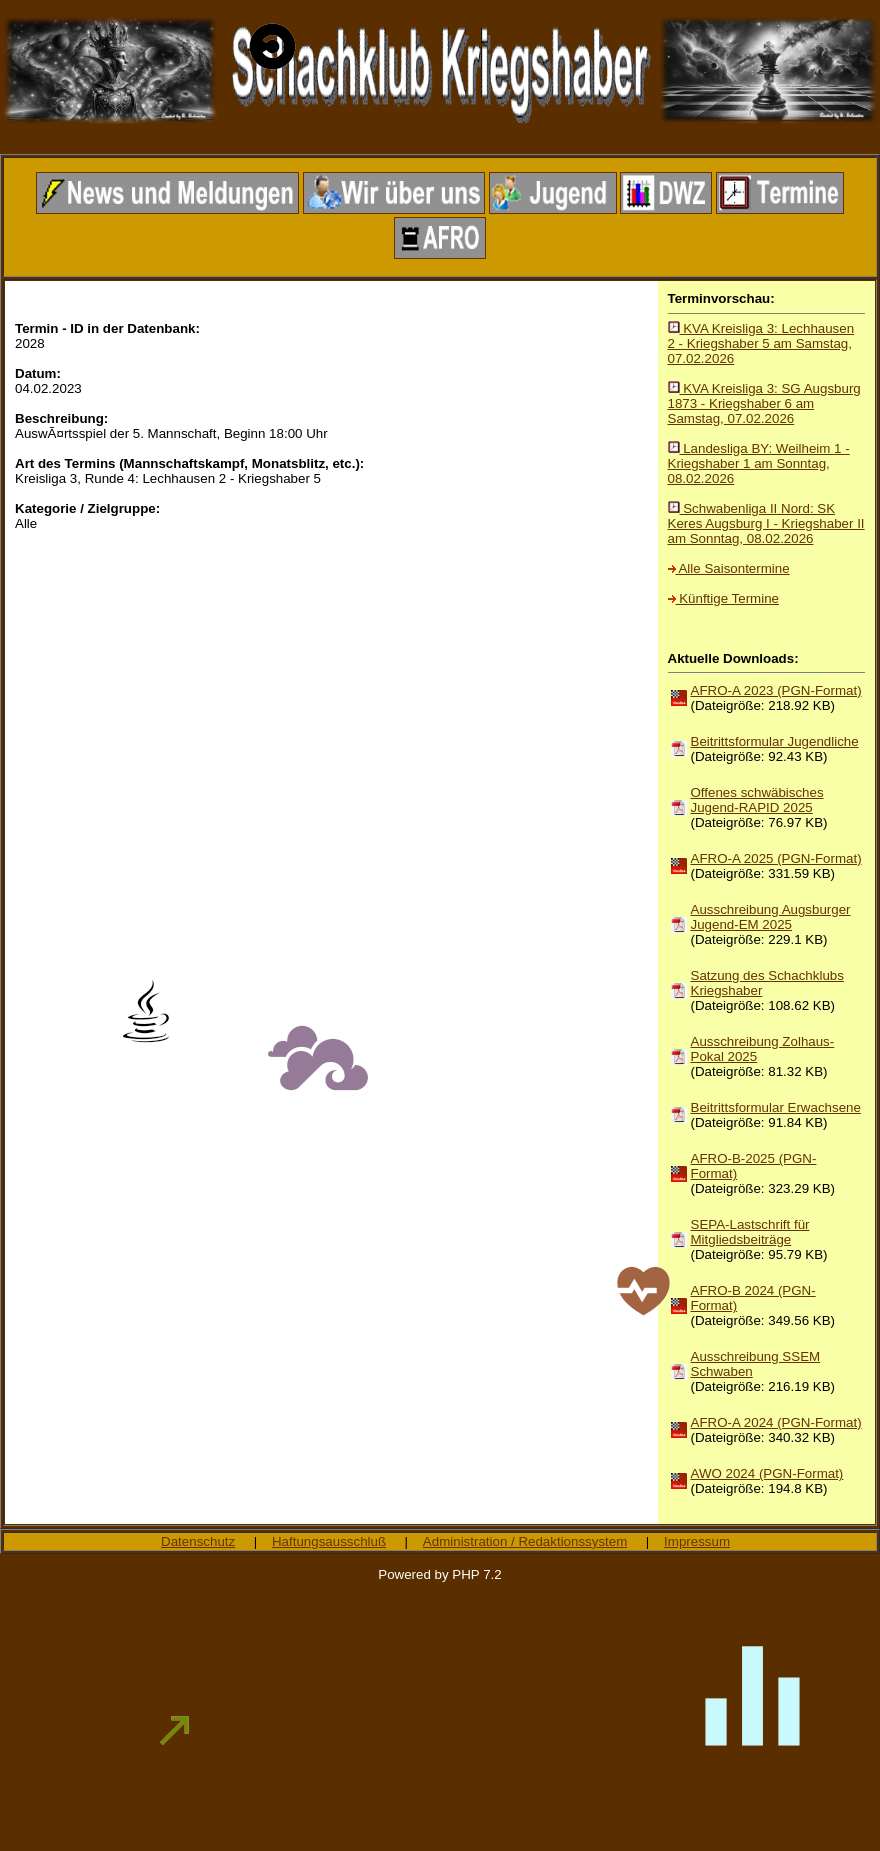  I want to click on view analytics or statistics, so click(752, 1698).